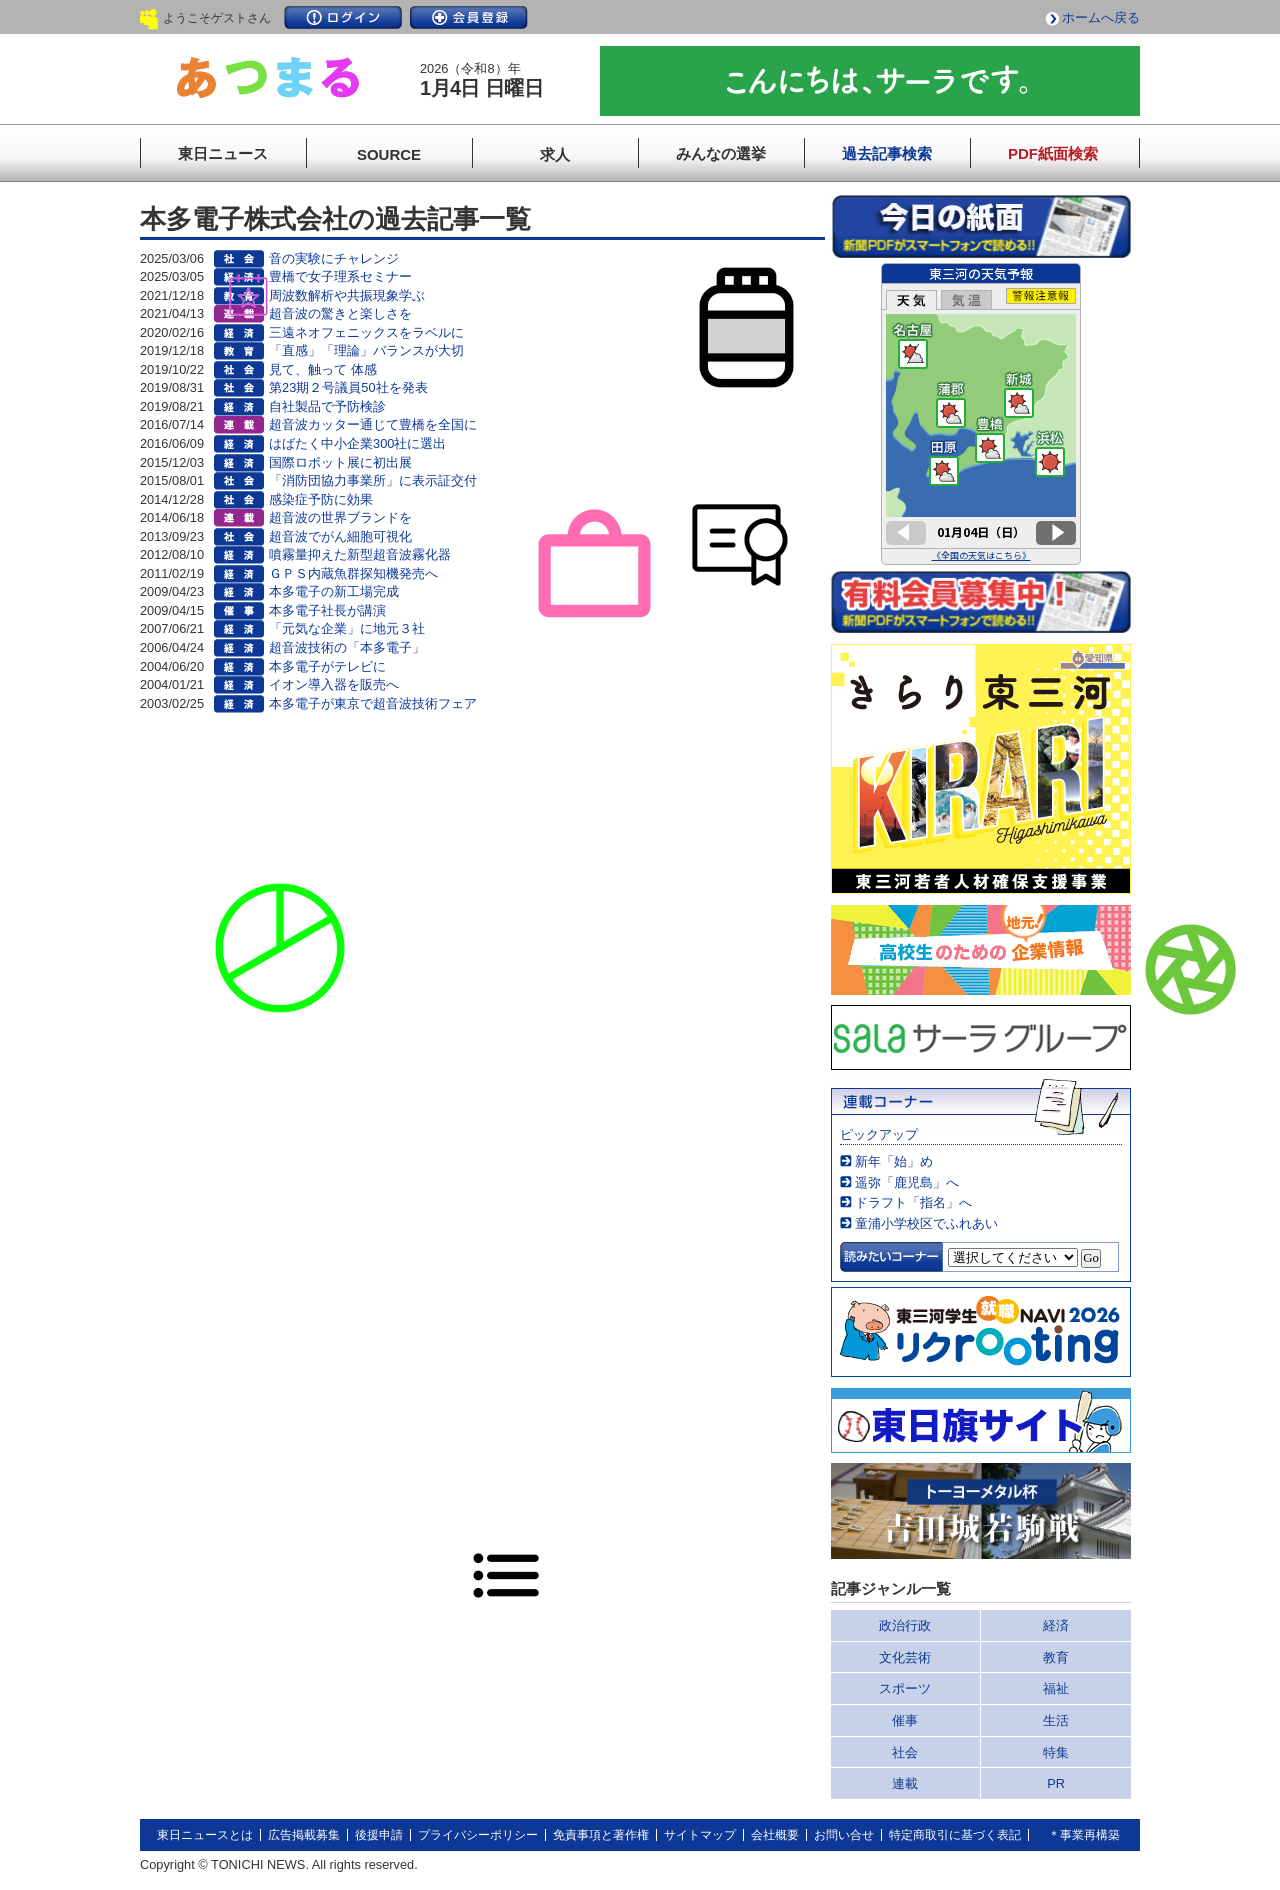 Image resolution: width=1280 pixels, height=1890 pixels. What do you see at coordinates (248, 296) in the screenshot?
I see `view starred or favorite events` at bounding box center [248, 296].